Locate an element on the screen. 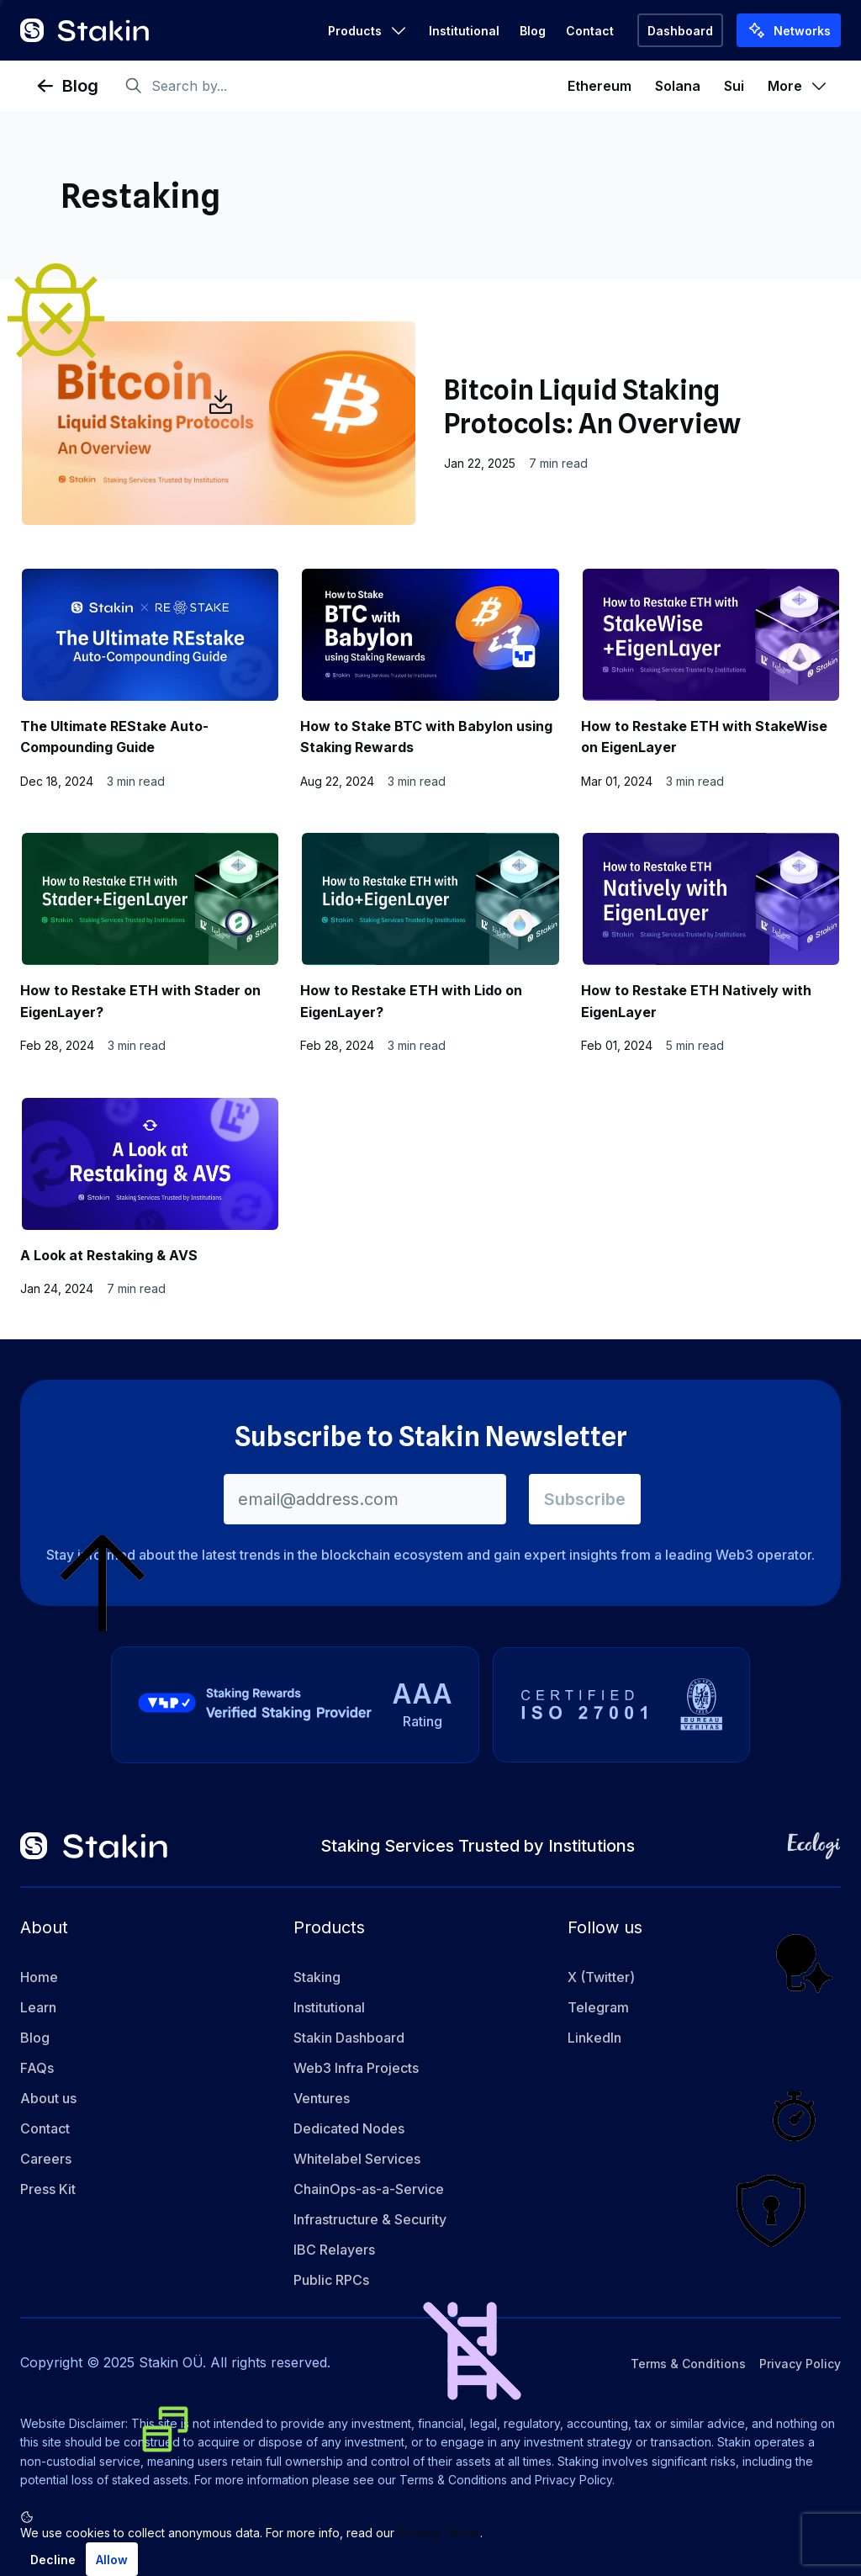  access AI-powered suggestions or insights is located at coordinates (802, 1964).